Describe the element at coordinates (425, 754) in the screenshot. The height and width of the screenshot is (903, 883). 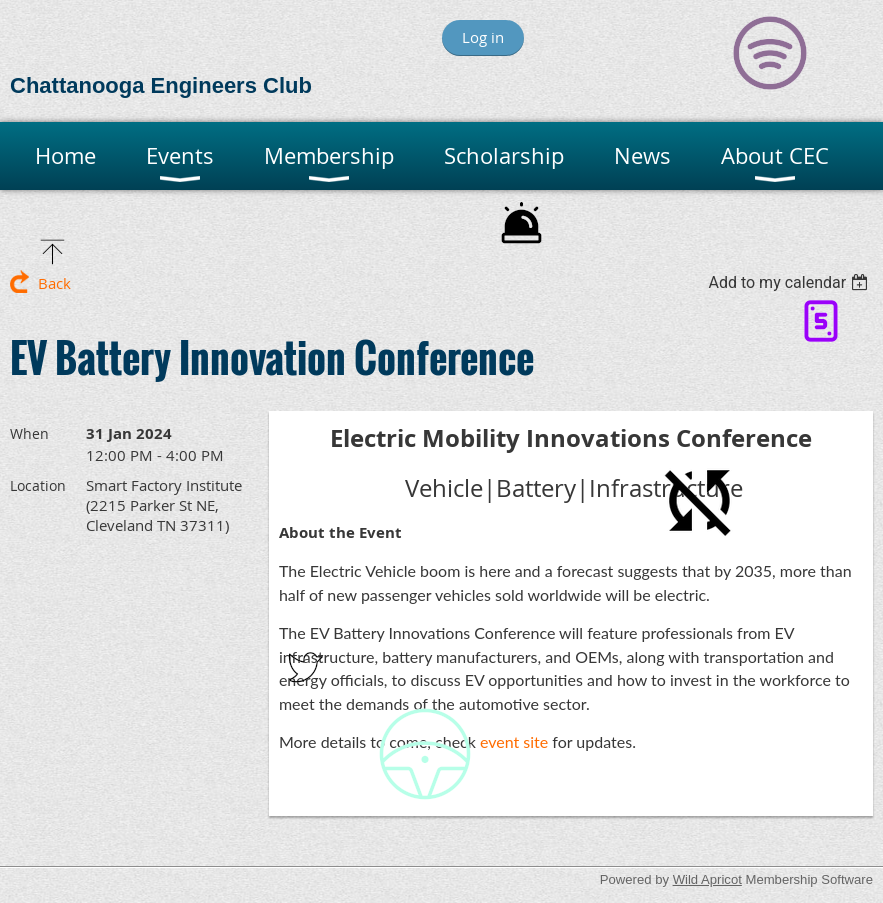
I see `access driving or navigation mode` at that location.